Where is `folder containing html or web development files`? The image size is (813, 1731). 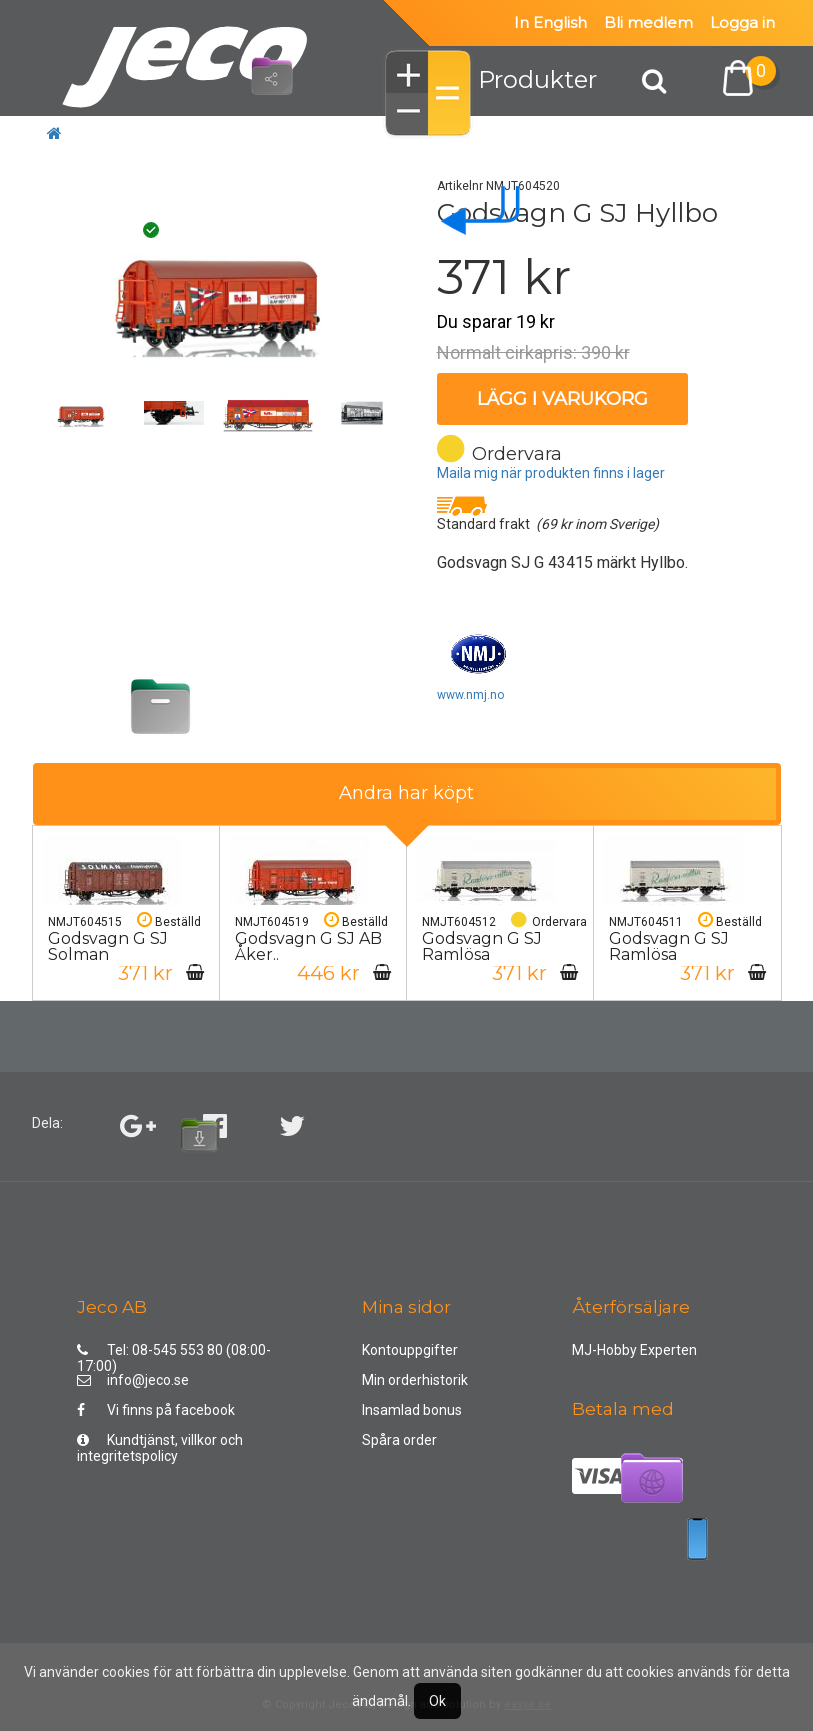 folder containing html or web development files is located at coordinates (652, 1478).